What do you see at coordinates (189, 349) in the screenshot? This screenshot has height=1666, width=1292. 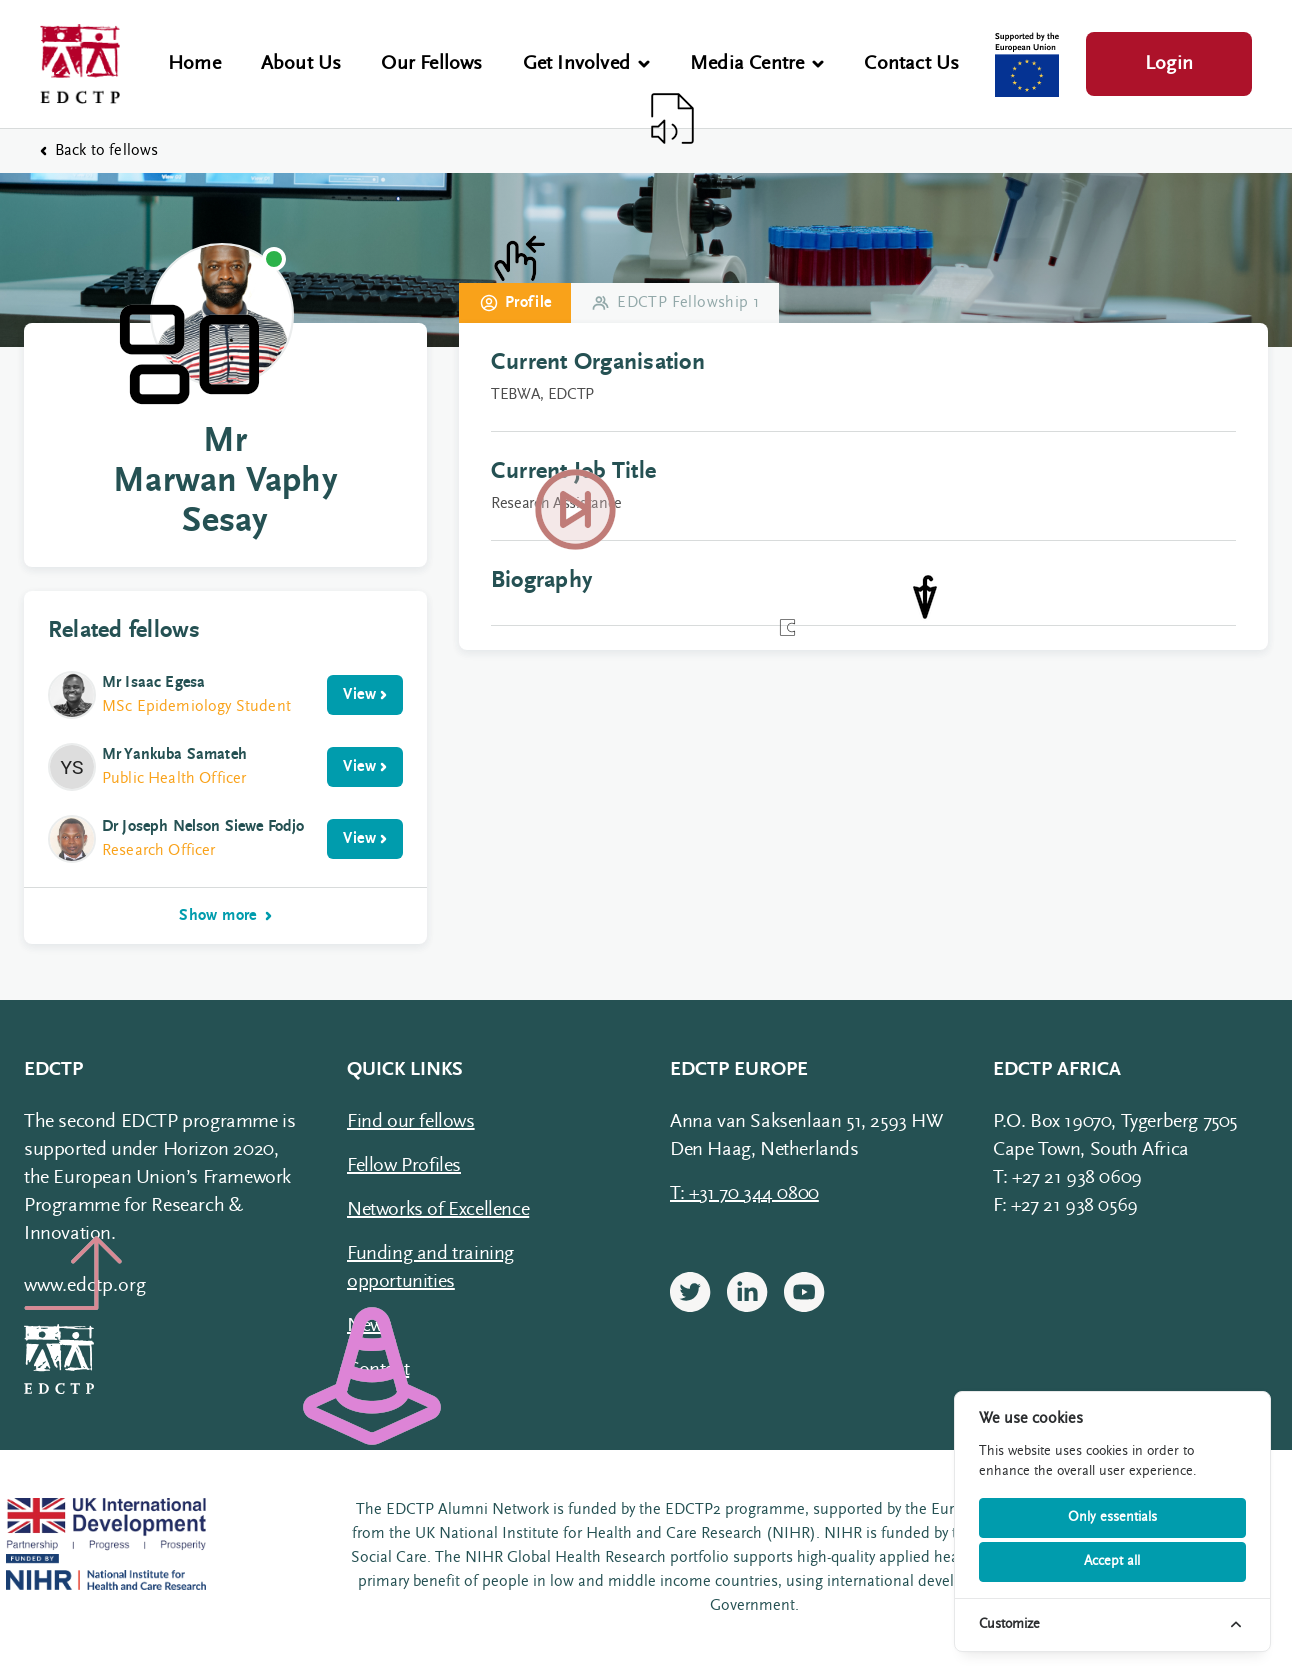 I see `view grouped elements or layouts` at bounding box center [189, 349].